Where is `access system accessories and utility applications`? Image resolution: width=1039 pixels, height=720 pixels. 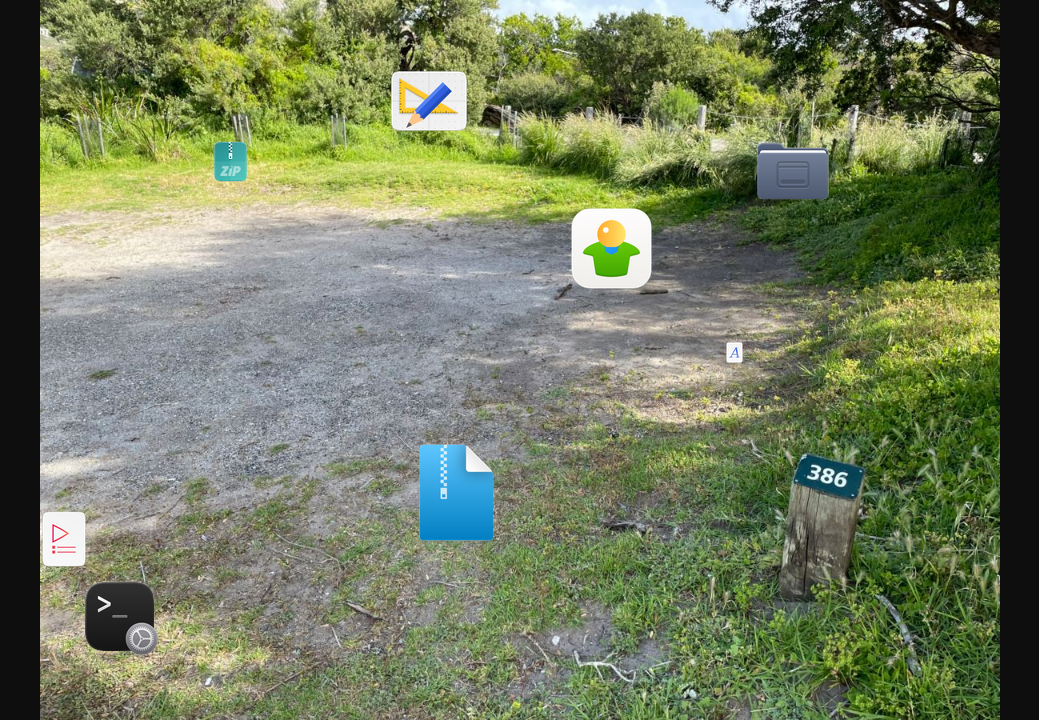 access system accessories and utility applications is located at coordinates (429, 101).